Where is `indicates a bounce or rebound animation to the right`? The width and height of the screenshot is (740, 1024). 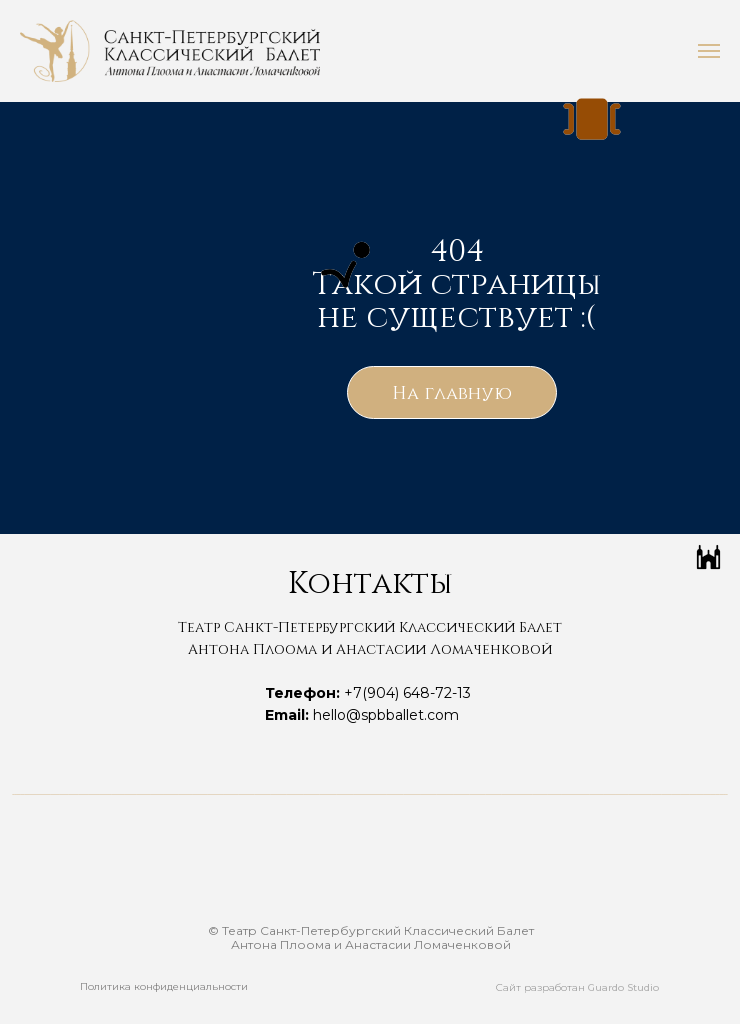 indicates a bounce or rebound animation to the right is located at coordinates (345, 263).